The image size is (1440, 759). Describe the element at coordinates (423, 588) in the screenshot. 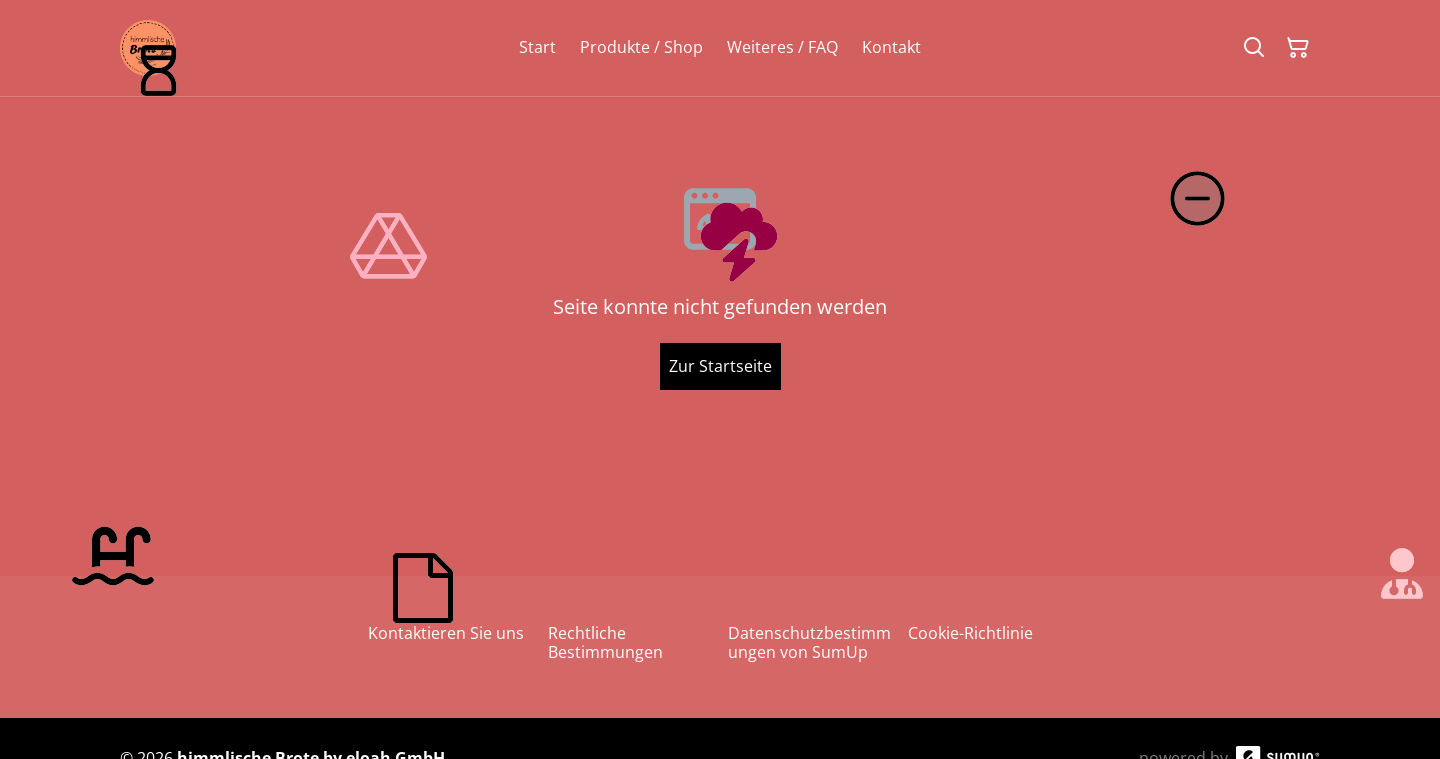

I see `create a new file` at that location.